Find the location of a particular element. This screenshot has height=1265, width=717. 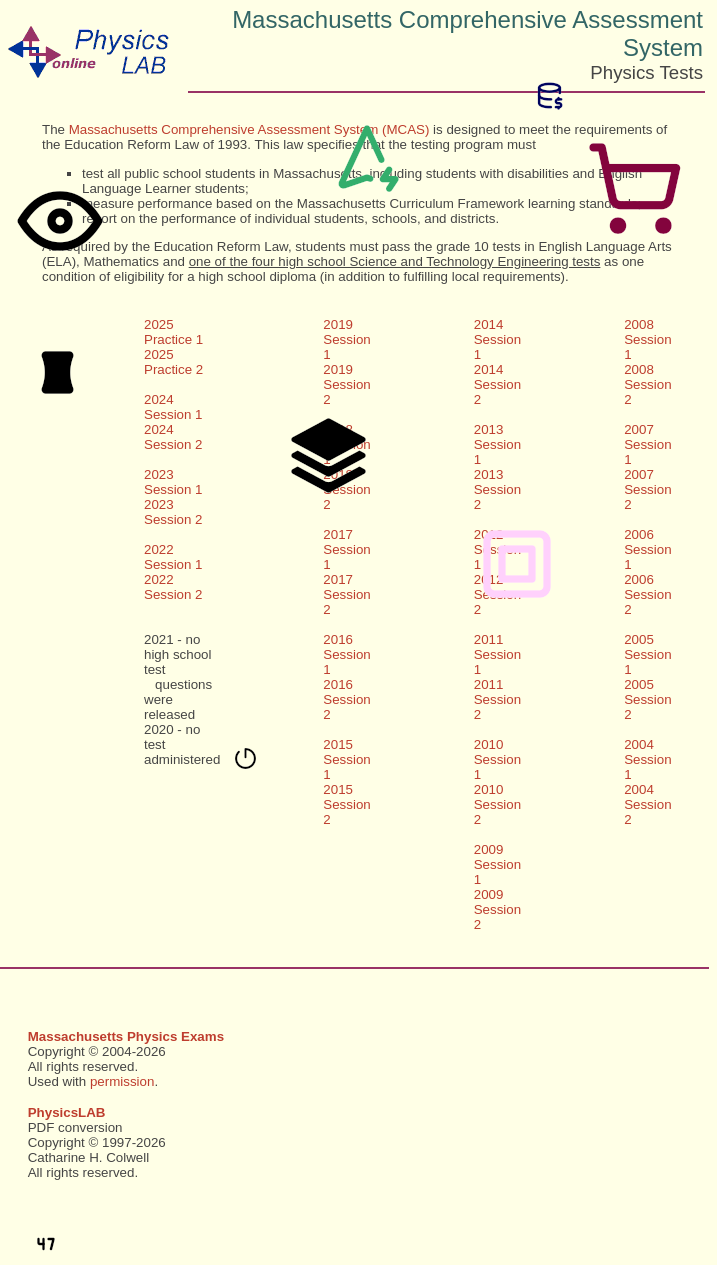

view layers or stacked content is located at coordinates (328, 455).